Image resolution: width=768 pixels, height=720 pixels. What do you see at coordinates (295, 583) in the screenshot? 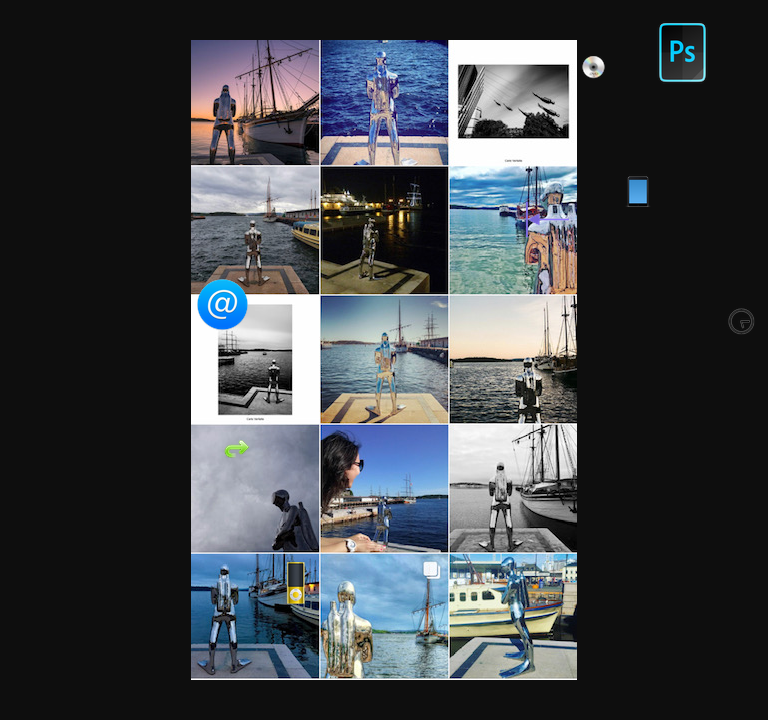
I see `iPod nano device connected` at bounding box center [295, 583].